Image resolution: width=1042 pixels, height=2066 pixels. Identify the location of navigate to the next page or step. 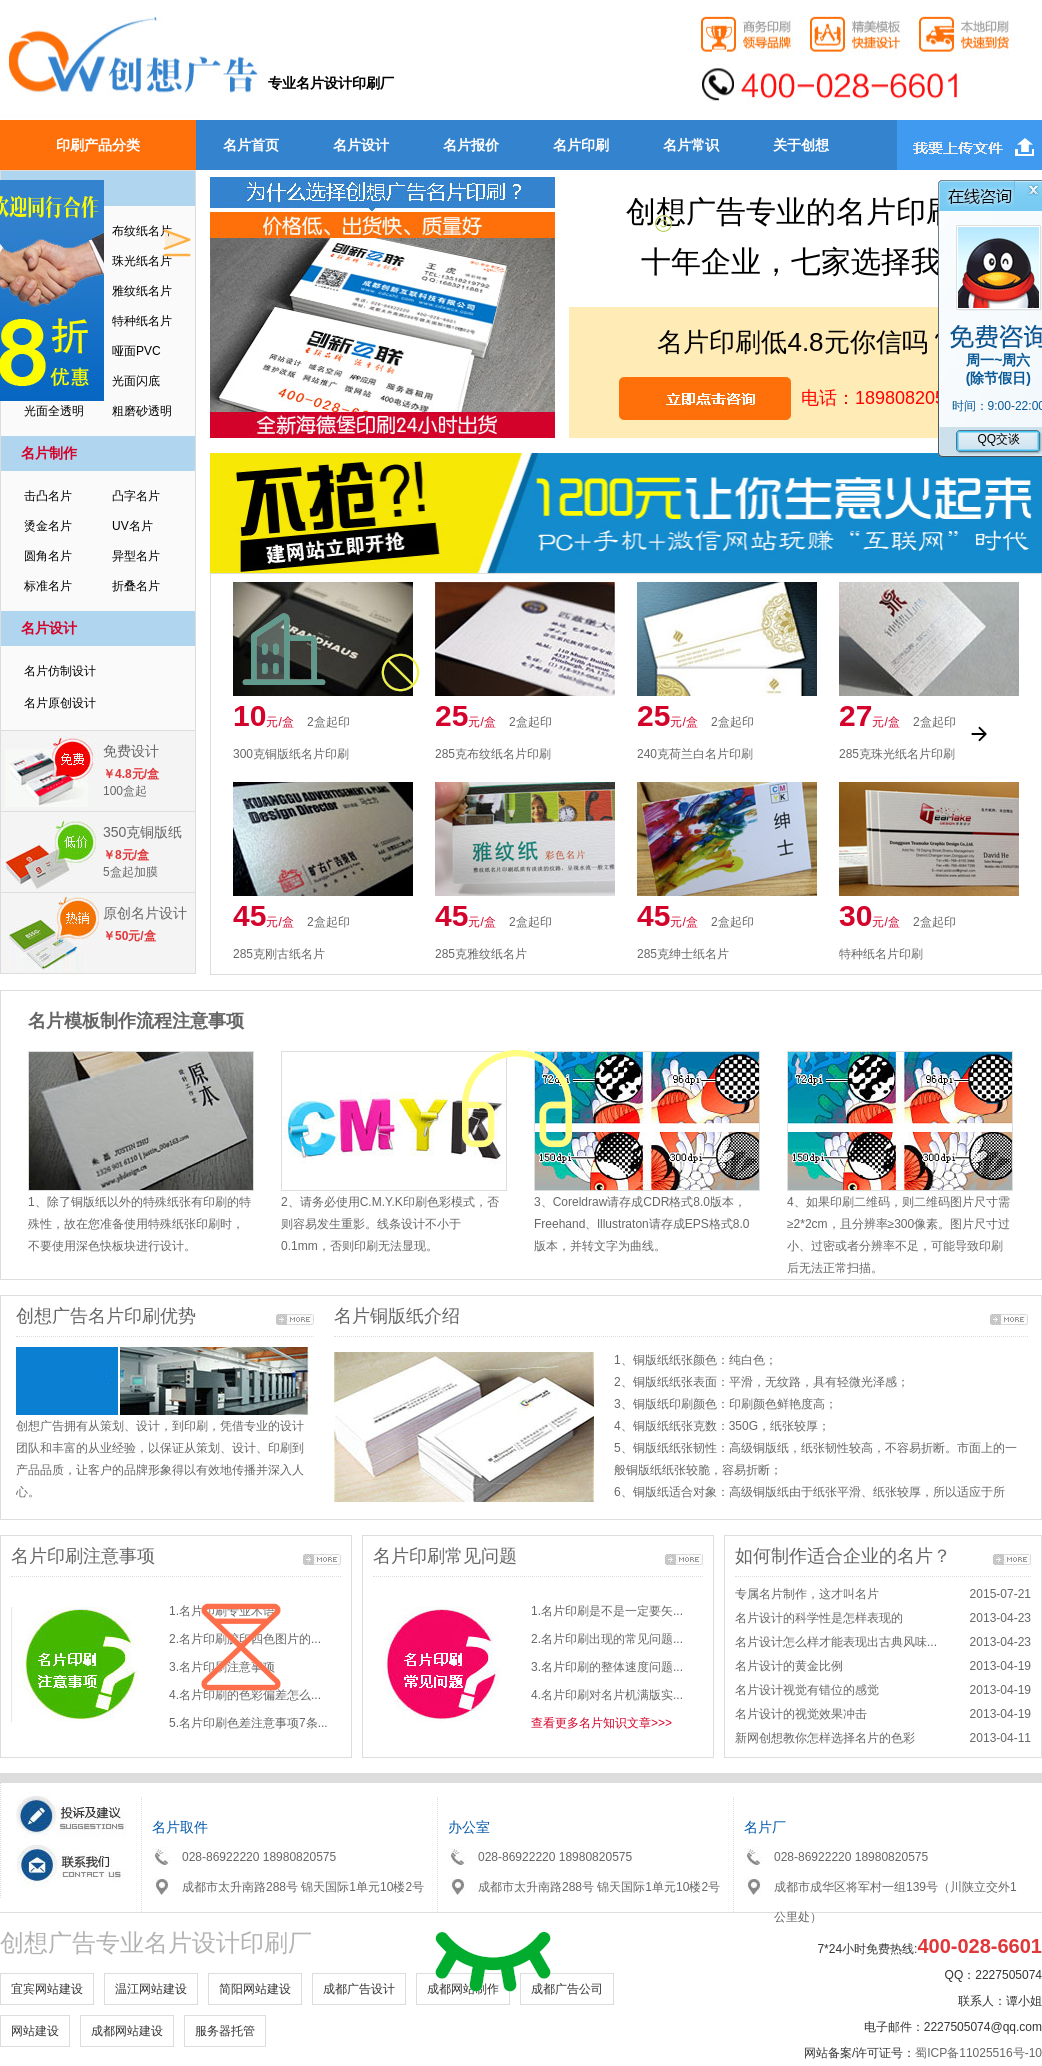
(979, 734).